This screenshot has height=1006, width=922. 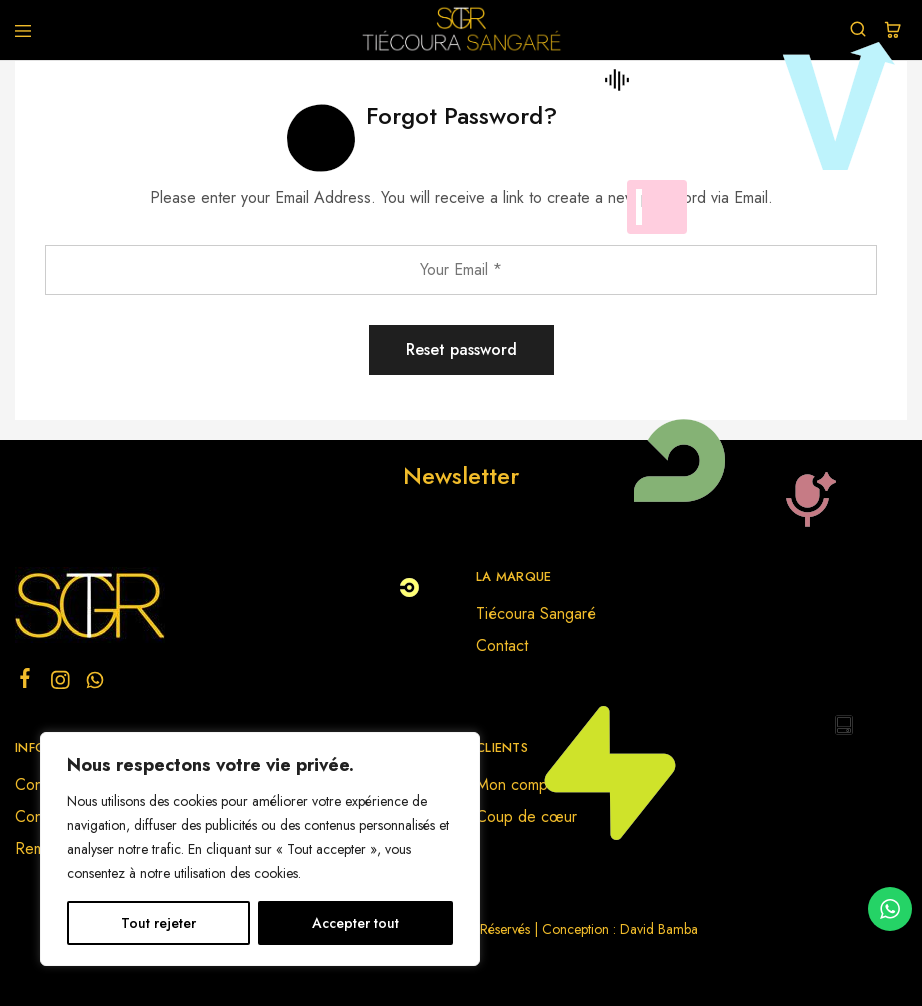 What do you see at coordinates (610, 773) in the screenshot?
I see `supabase logo` at bounding box center [610, 773].